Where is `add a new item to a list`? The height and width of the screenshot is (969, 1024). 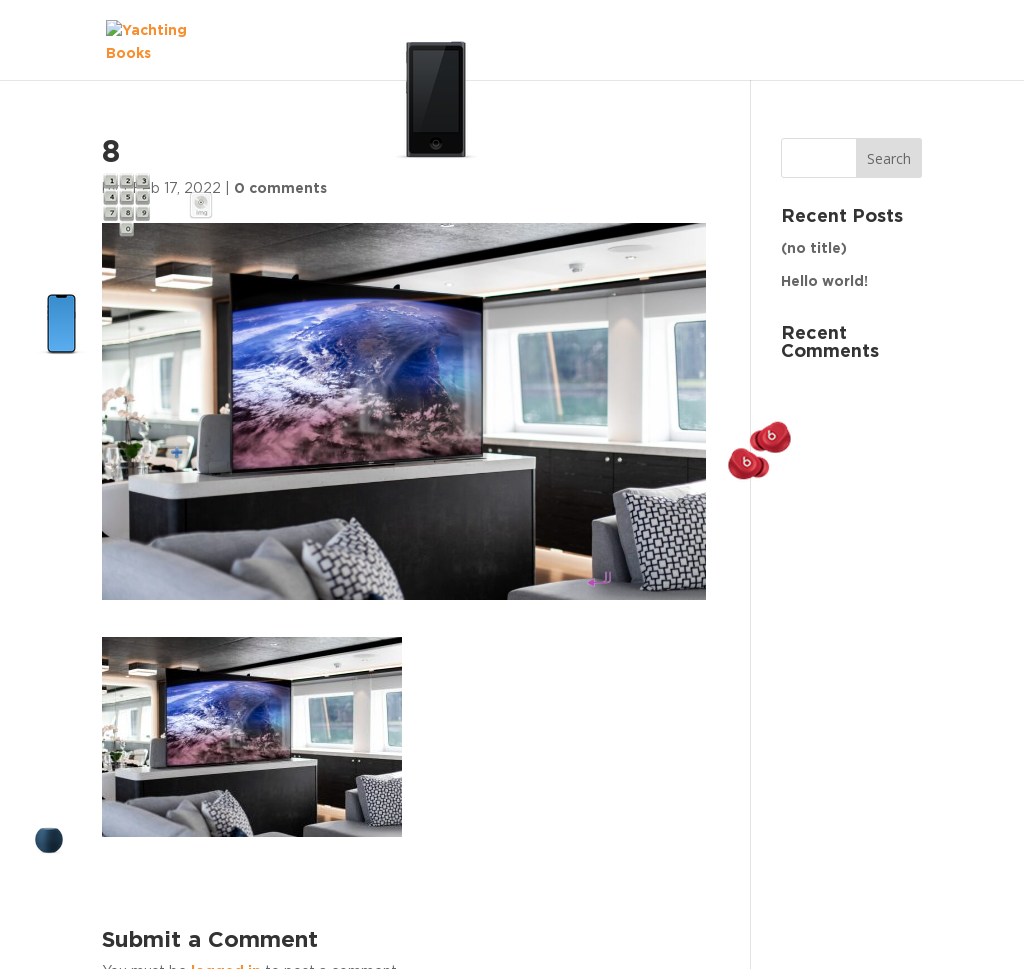 add a new item to a list is located at coordinates (176, 452).